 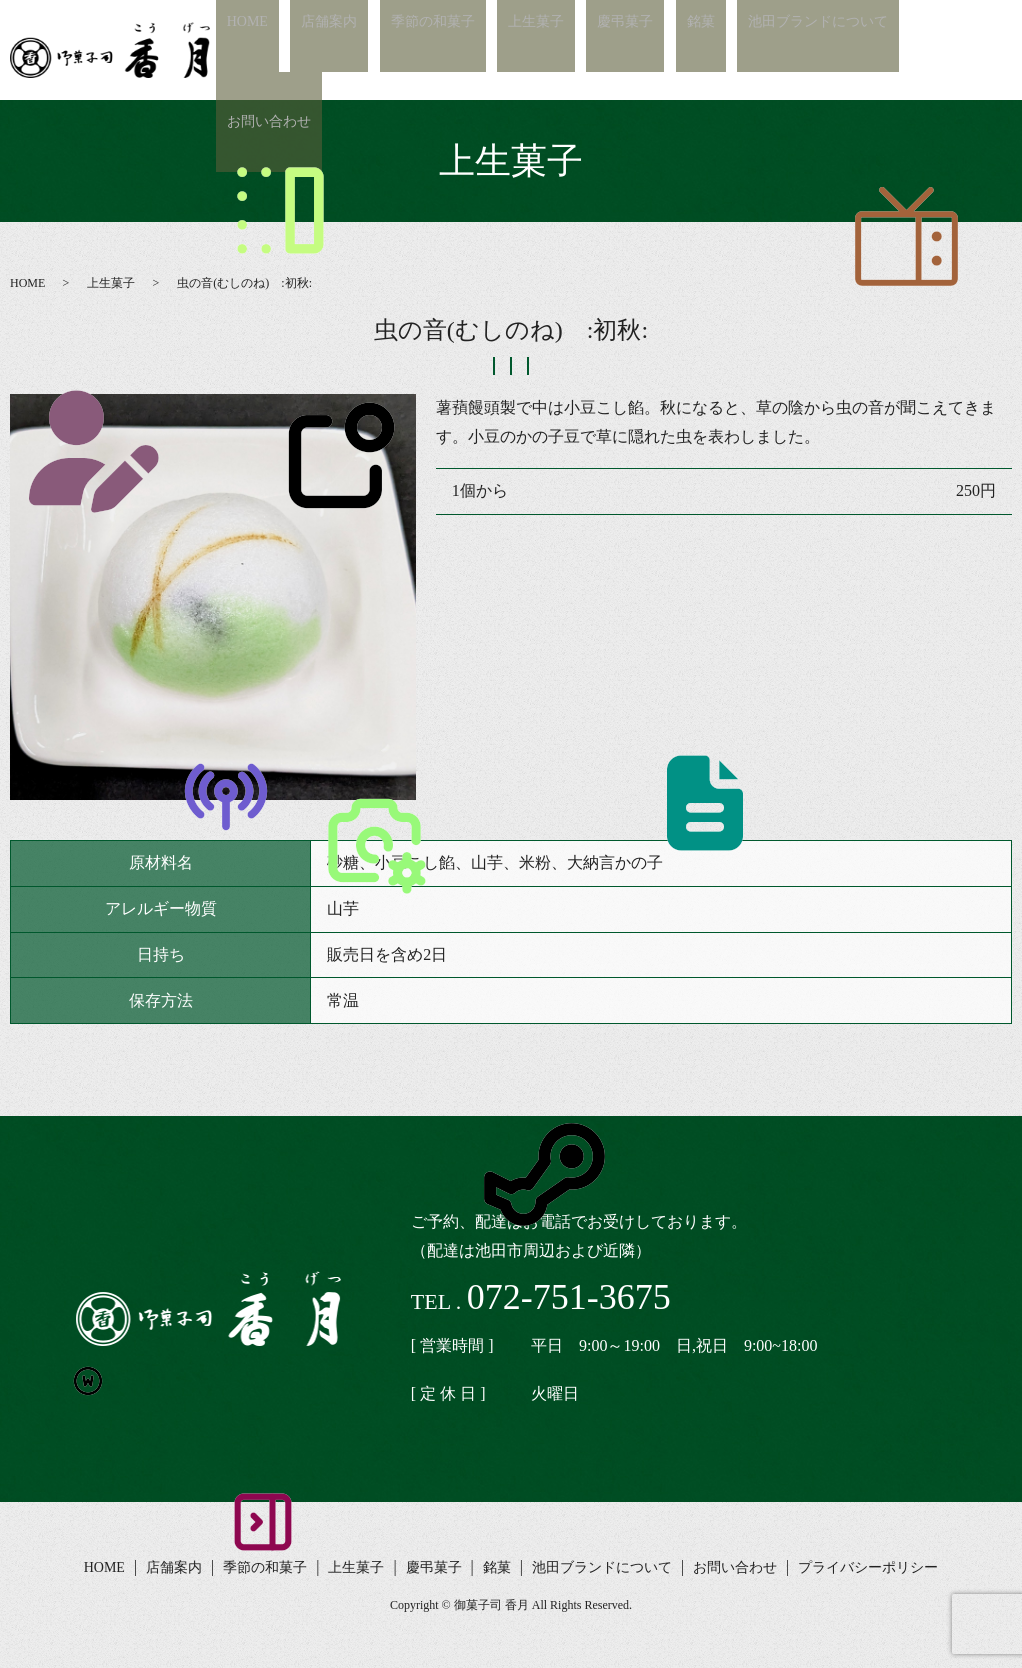 I want to click on edit user profile, so click(x=91, y=447).